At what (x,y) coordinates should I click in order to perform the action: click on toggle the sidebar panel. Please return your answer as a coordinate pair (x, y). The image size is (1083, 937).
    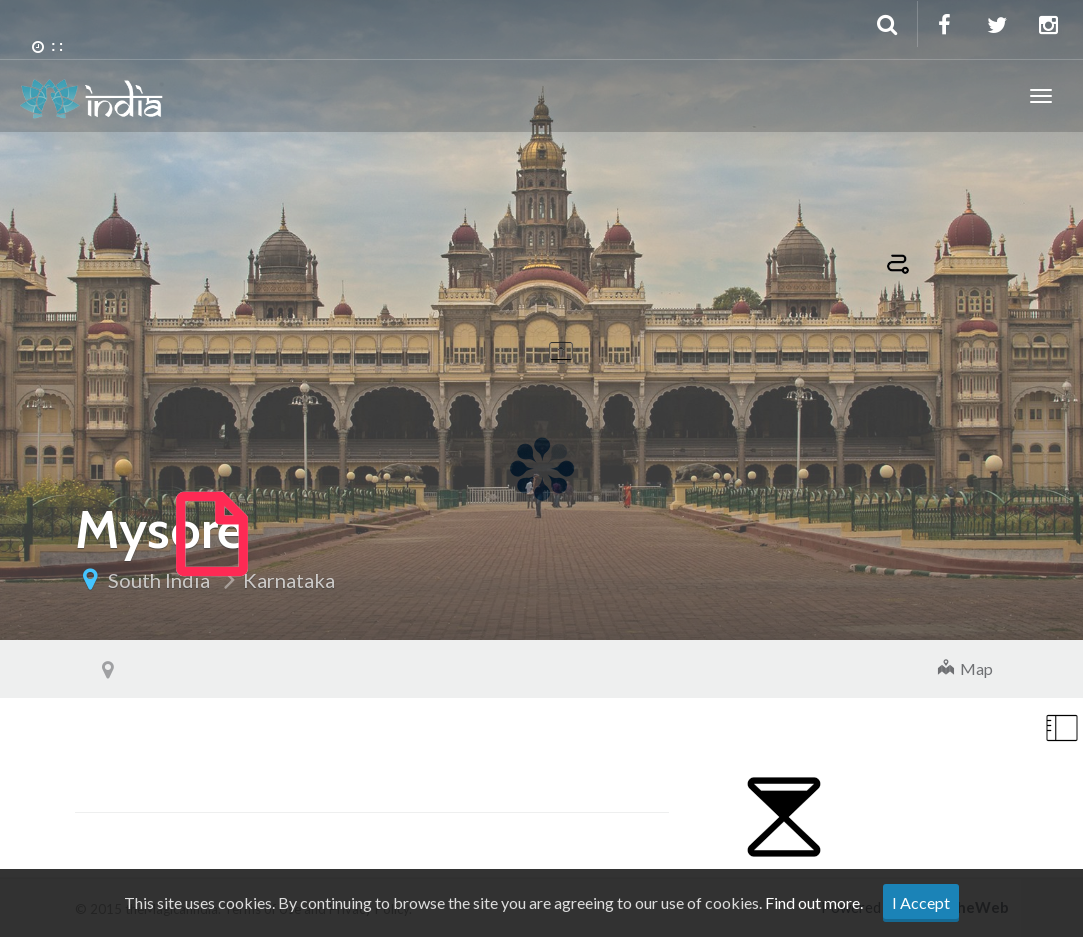
    Looking at the image, I should click on (1062, 728).